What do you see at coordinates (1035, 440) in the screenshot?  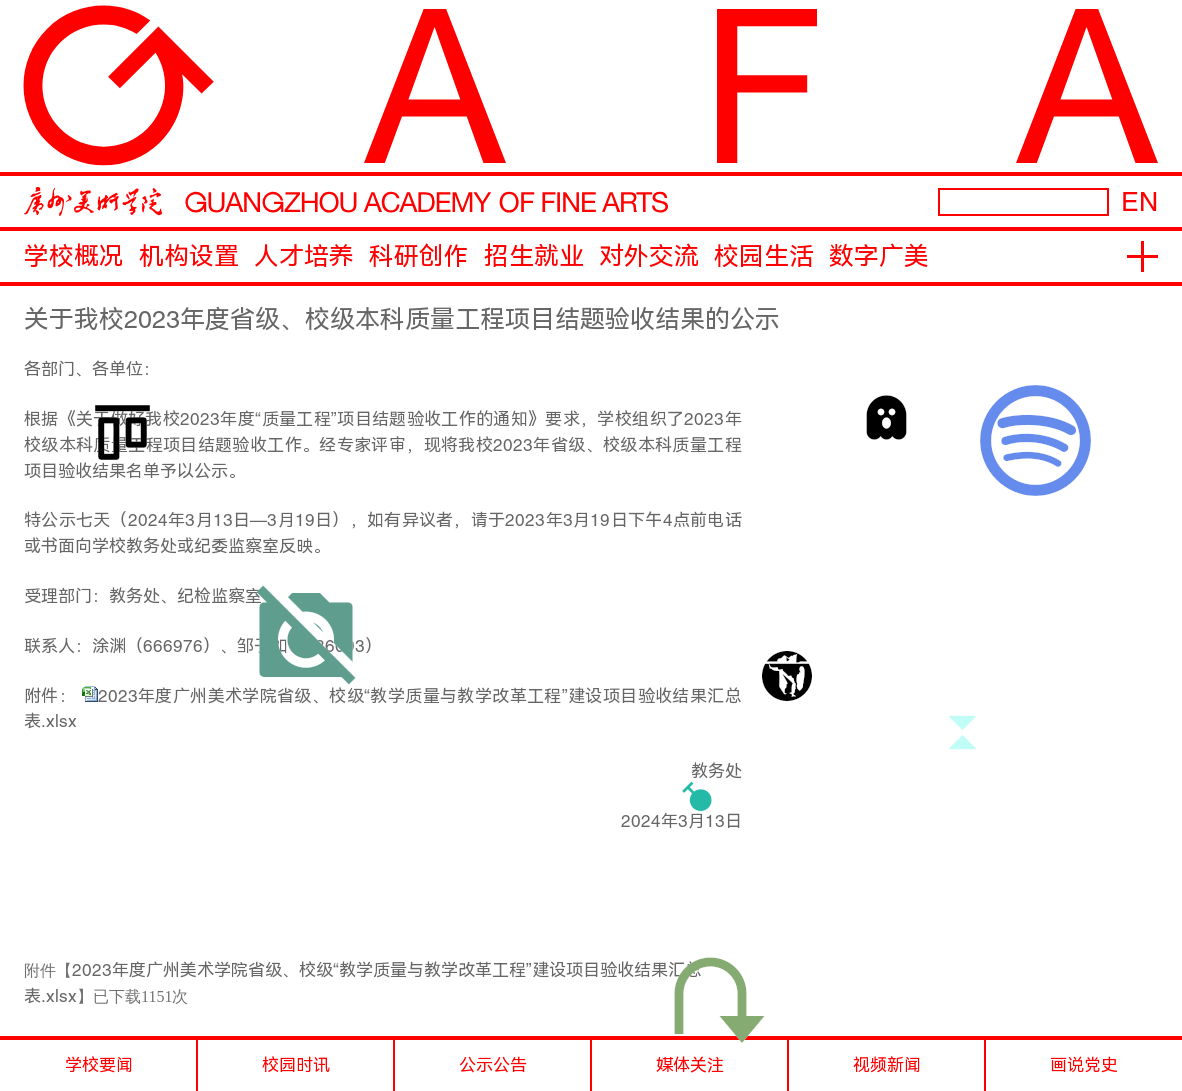 I see `open Spotify` at bounding box center [1035, 440].